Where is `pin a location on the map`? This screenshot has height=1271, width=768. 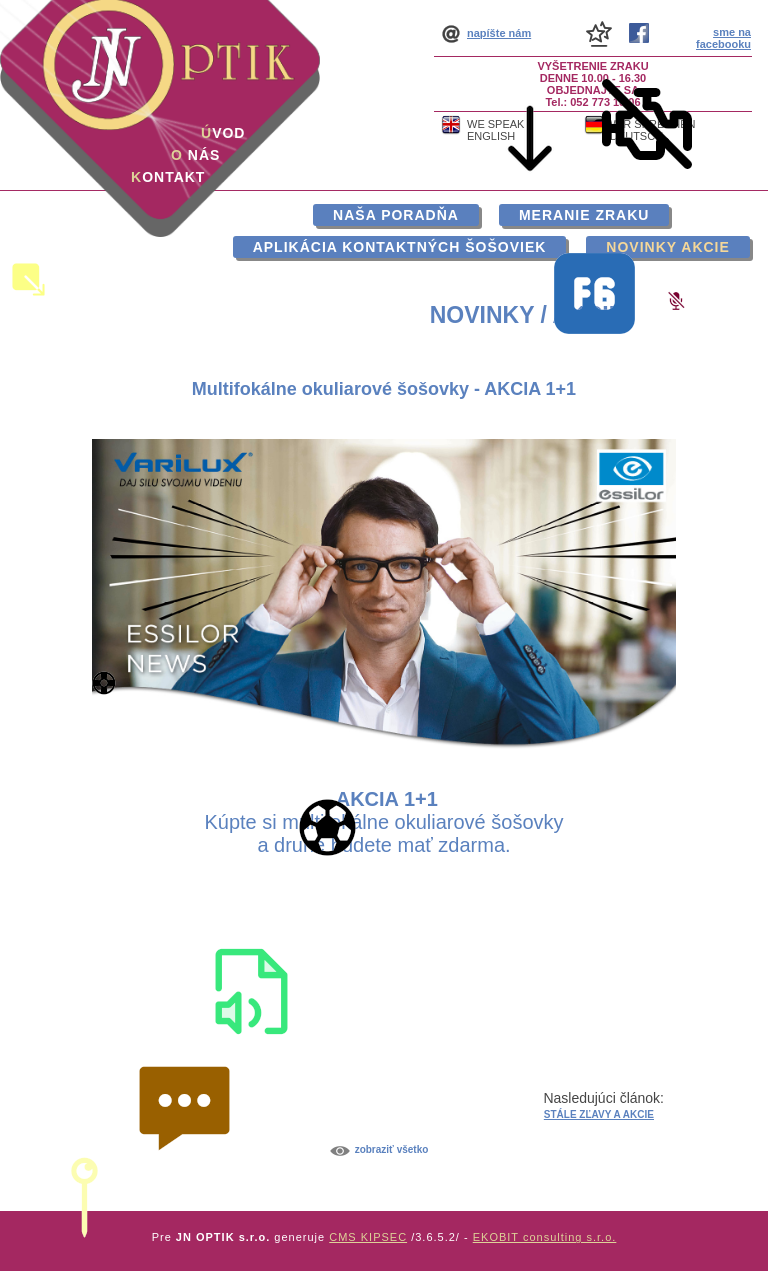
pin a location on the map is located at coordinates (84, 1197).